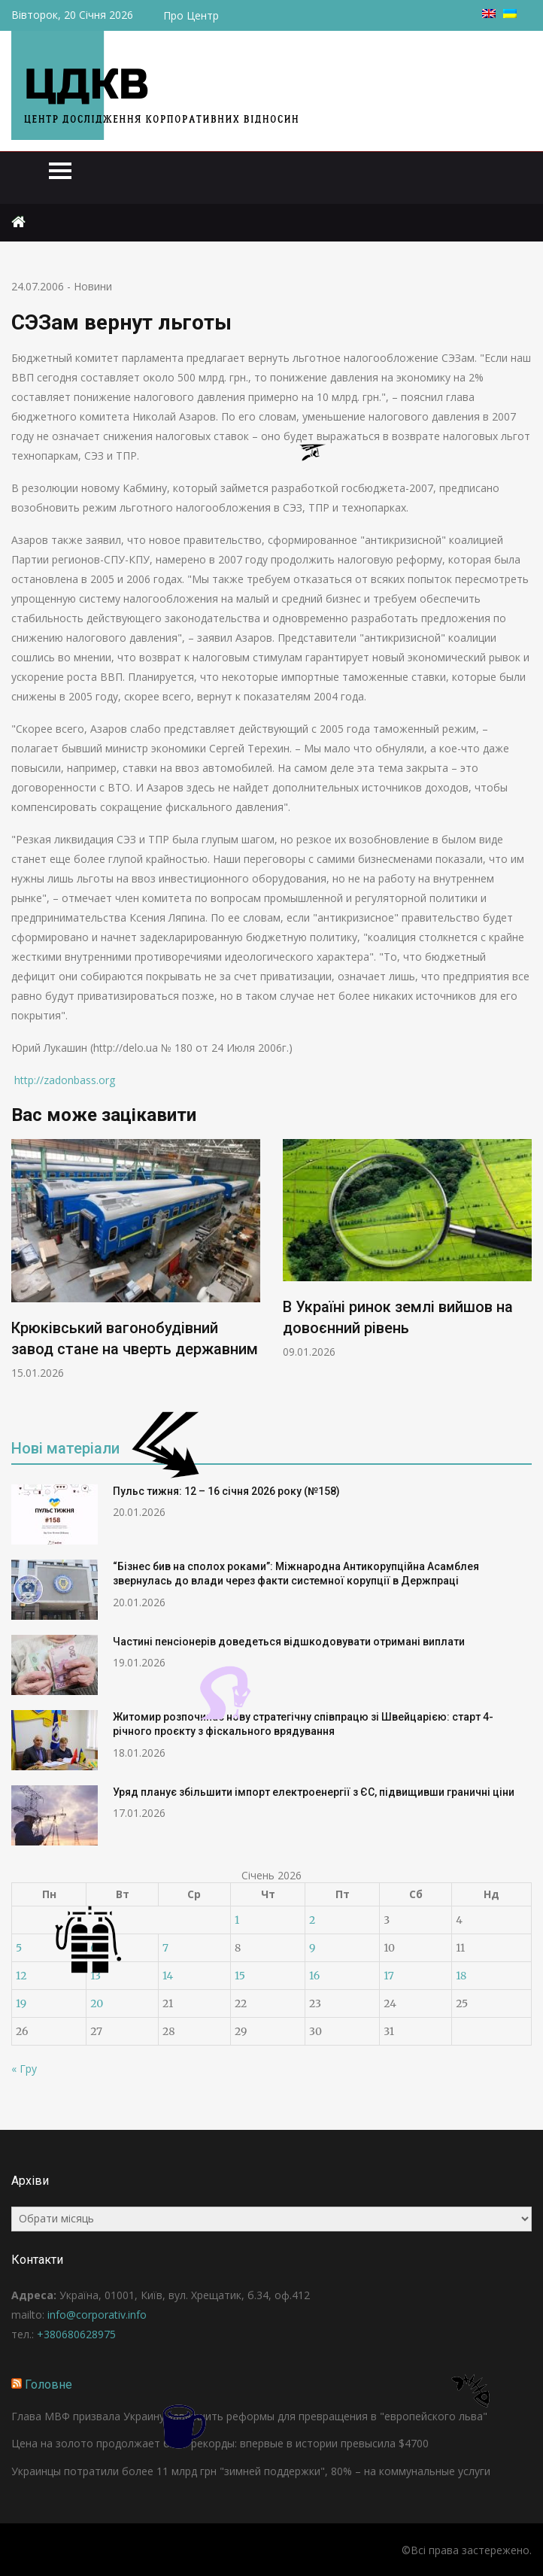 The image size is (543, 2576). Describe the element at coordinates (165, 1444) in the screenshot. I see `redirect or reroute an action` at that location.